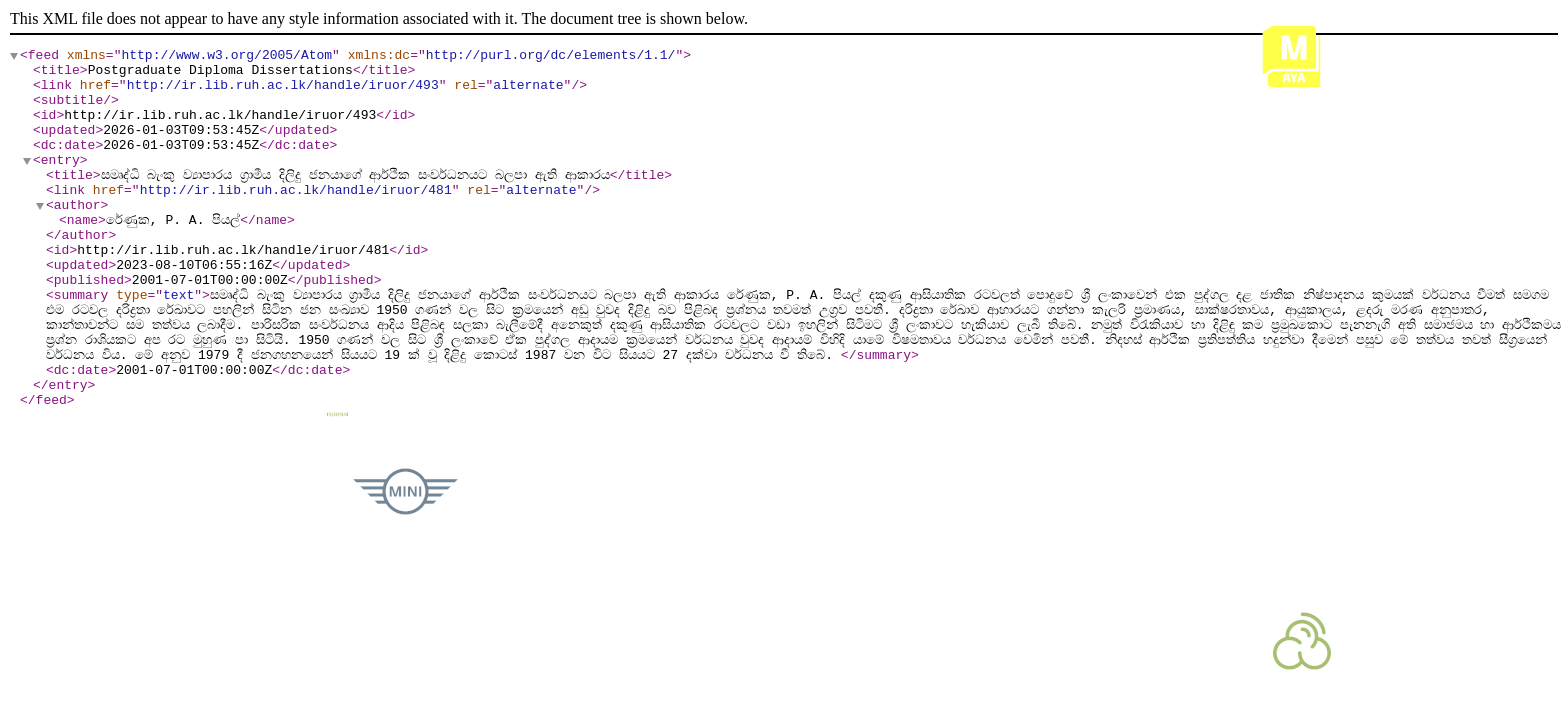 This screenshot has width=1568, height=720. What do you see at coordinates (405, 491) in the screenshot?
I see `mini cooper brand logo` at bounding box center [405, 491].